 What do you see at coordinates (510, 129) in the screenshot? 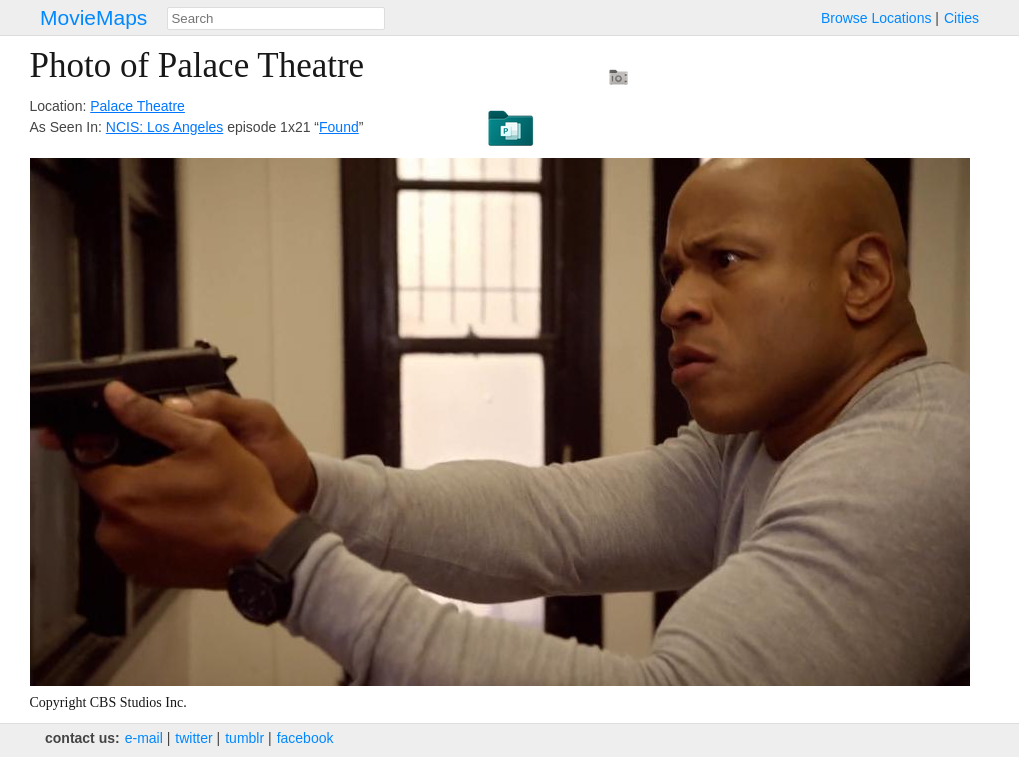
I see `open folder containing microsoft publisher files` at bounding box center [510, 129].